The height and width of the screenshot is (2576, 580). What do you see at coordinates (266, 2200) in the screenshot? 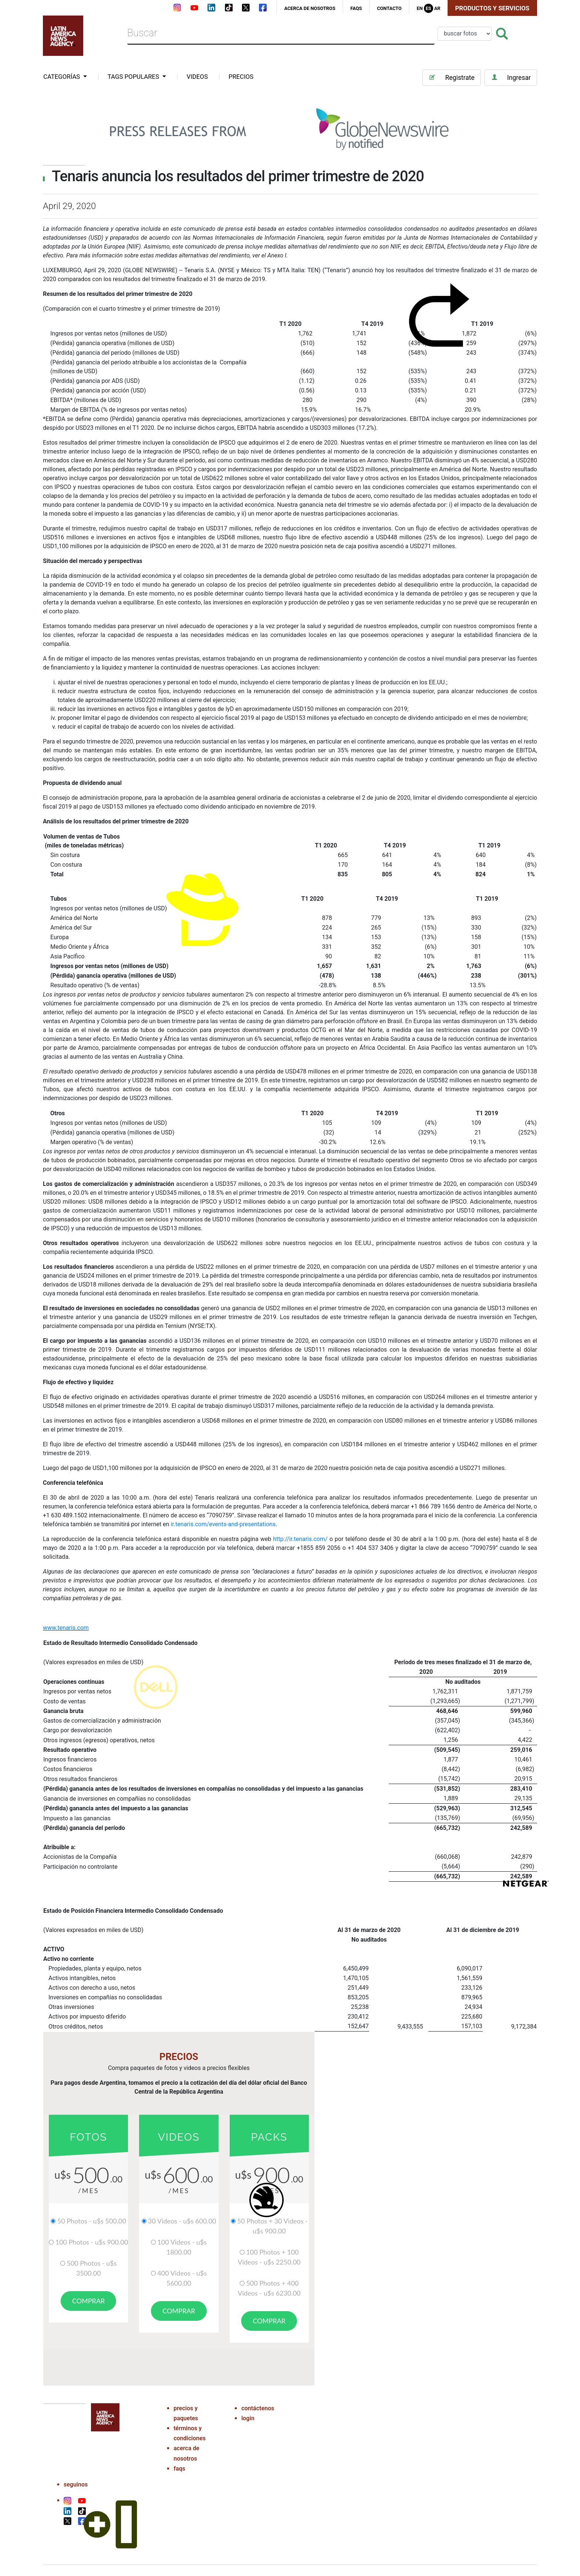
I see `Škoda brand logo` at bounding box center [266, 2200].